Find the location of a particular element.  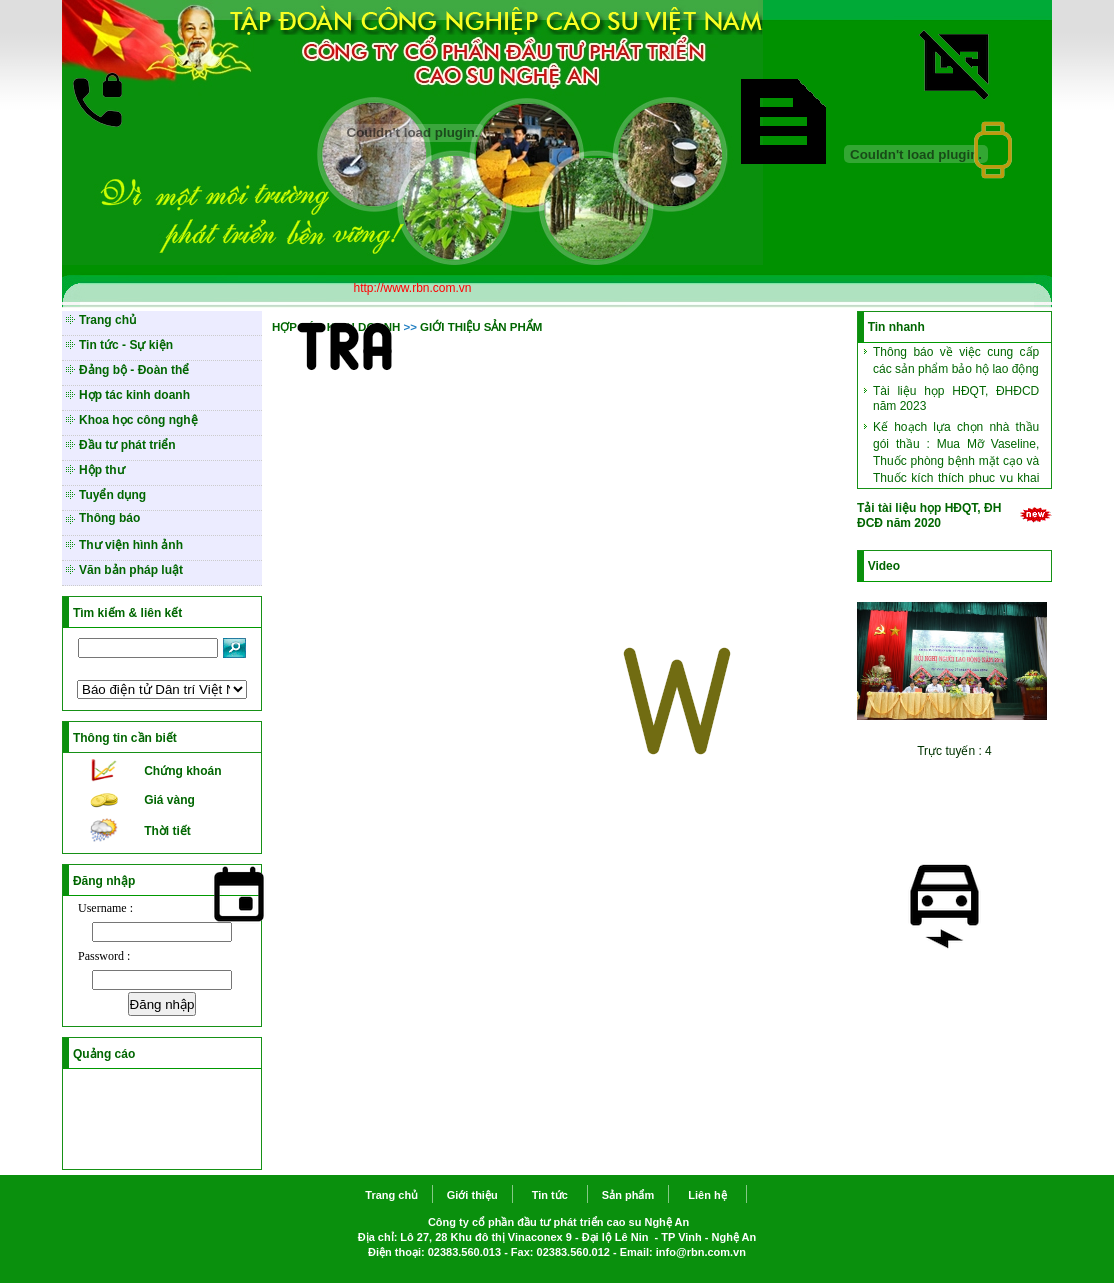

indicates phone or call features are locked is located at coordinates (97, 102).